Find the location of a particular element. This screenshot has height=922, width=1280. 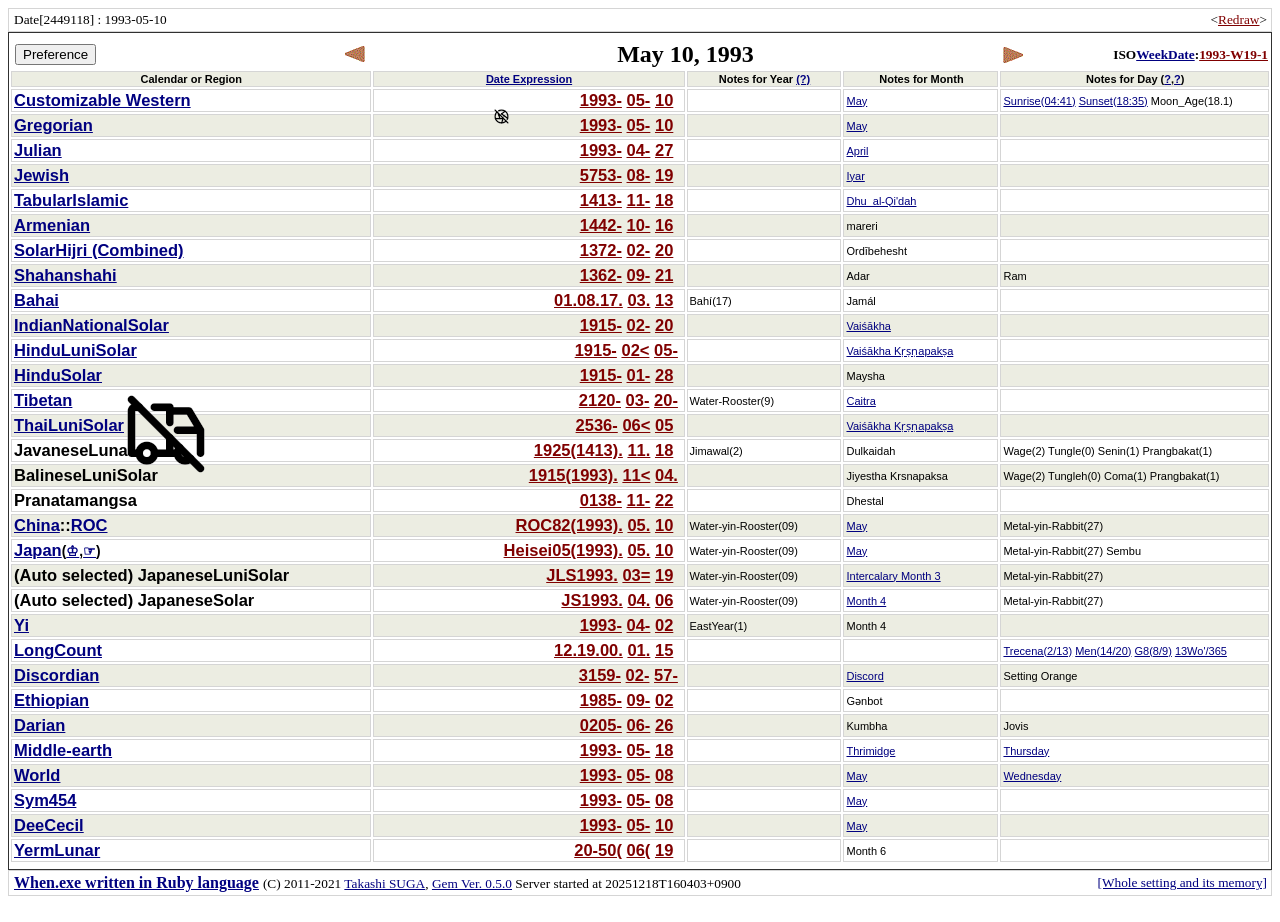

camera aperture disabled is located at coordinates (501, 116).